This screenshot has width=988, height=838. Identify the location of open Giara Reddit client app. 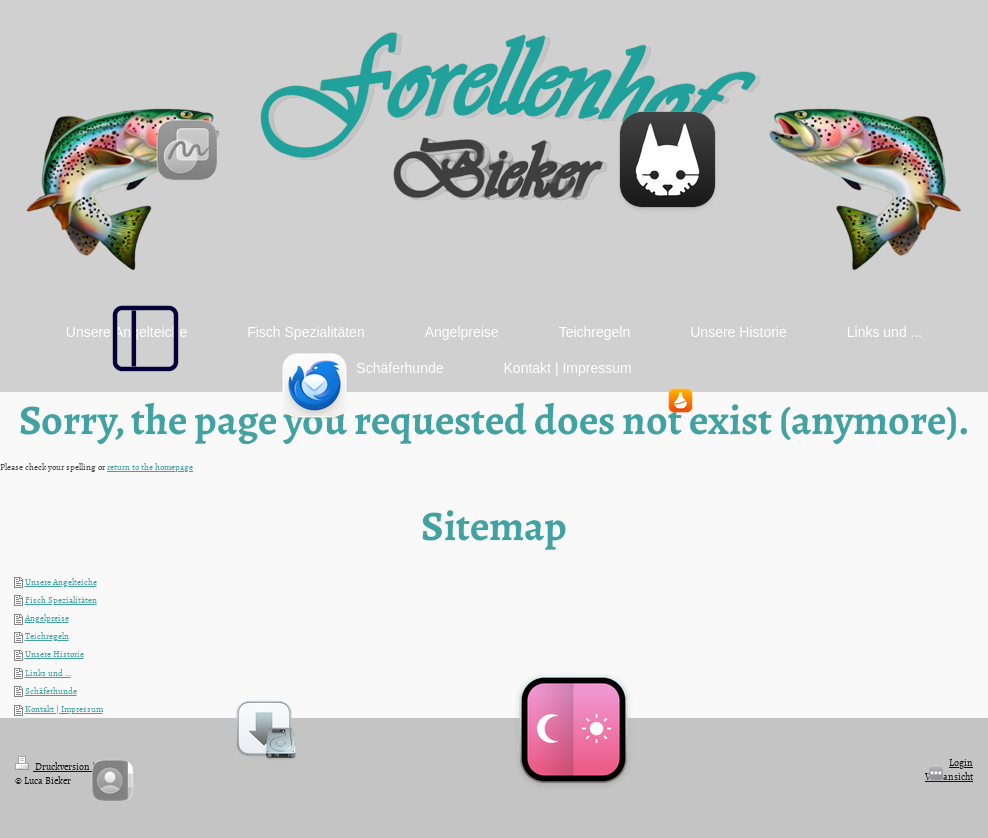
(680, 400).